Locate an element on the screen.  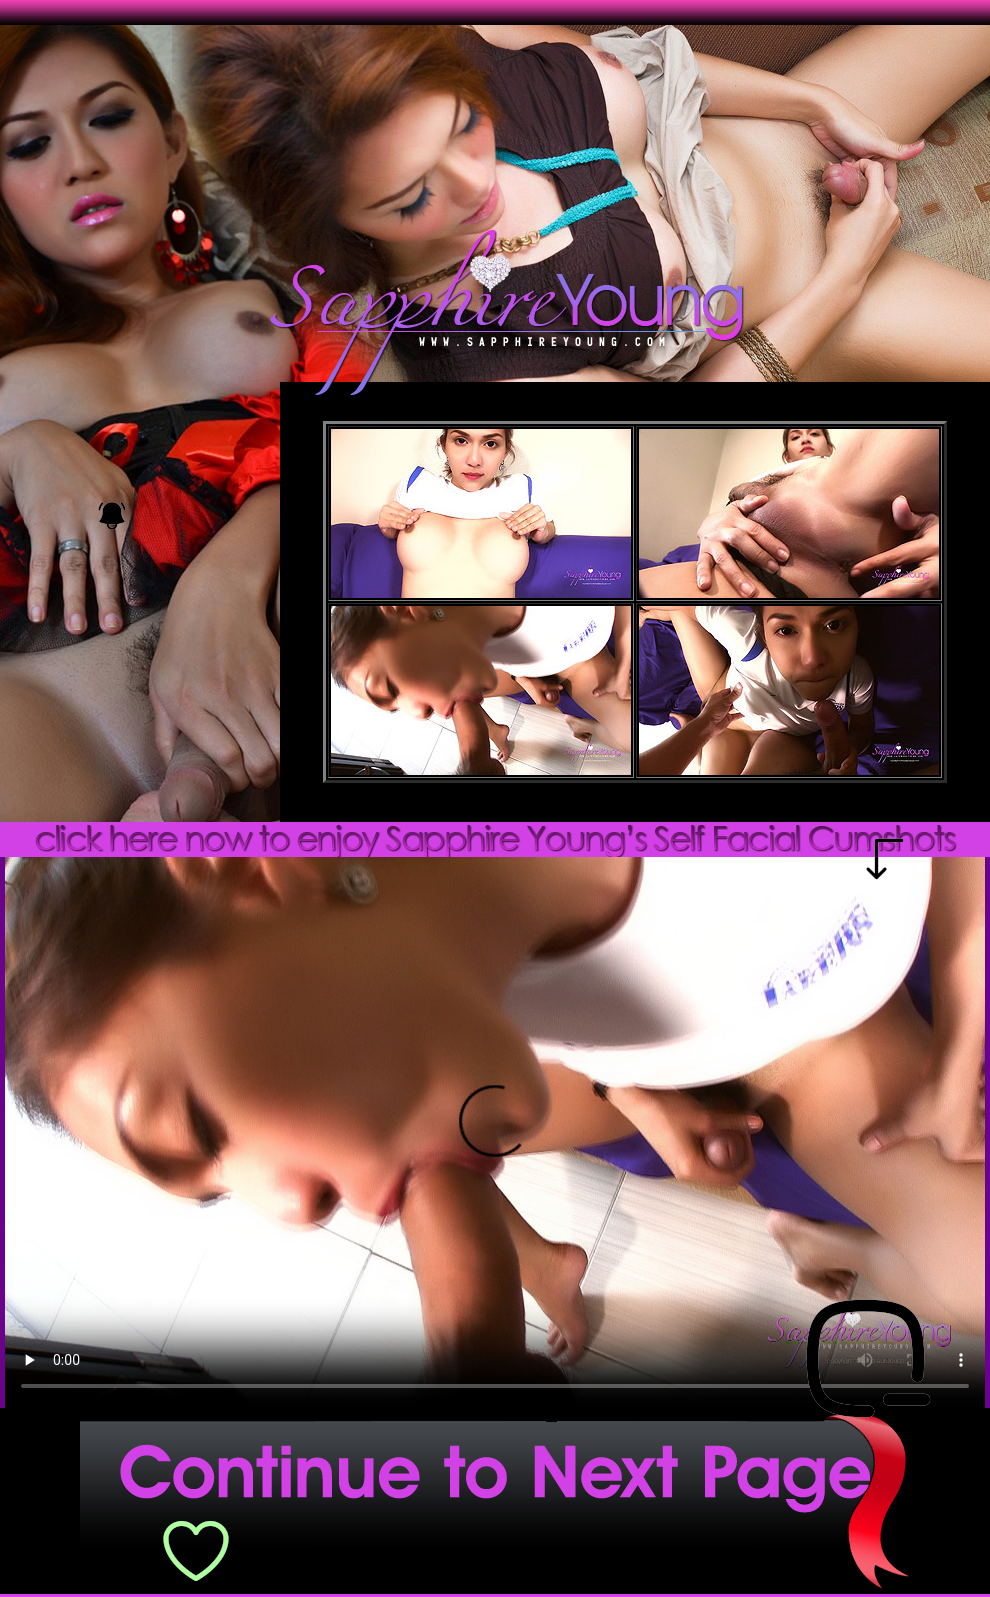
remove item from selection is located at coordinates (865, 1358).